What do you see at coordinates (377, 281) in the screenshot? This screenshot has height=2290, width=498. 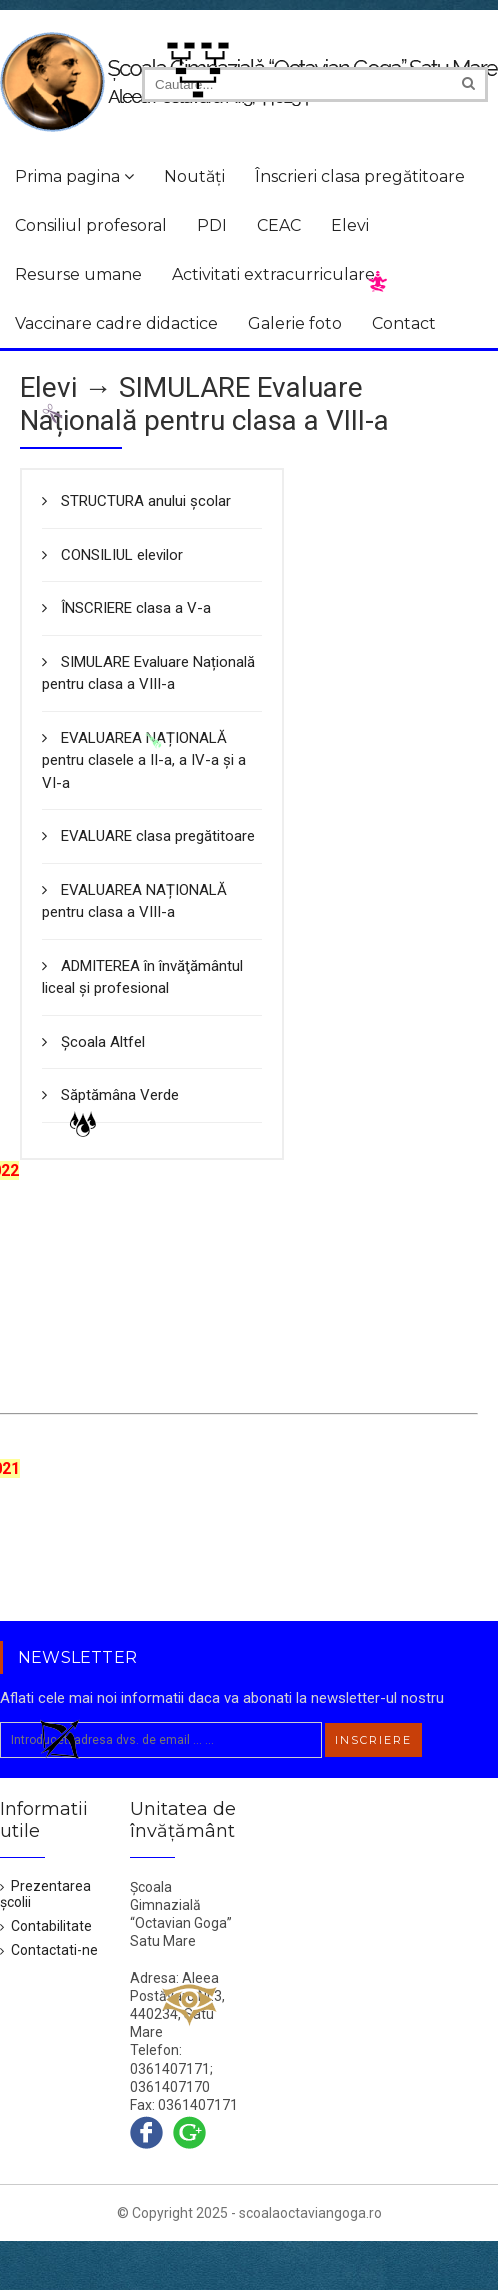 I see `access meditation or mindfulness features` at bounding box center [377, 281].